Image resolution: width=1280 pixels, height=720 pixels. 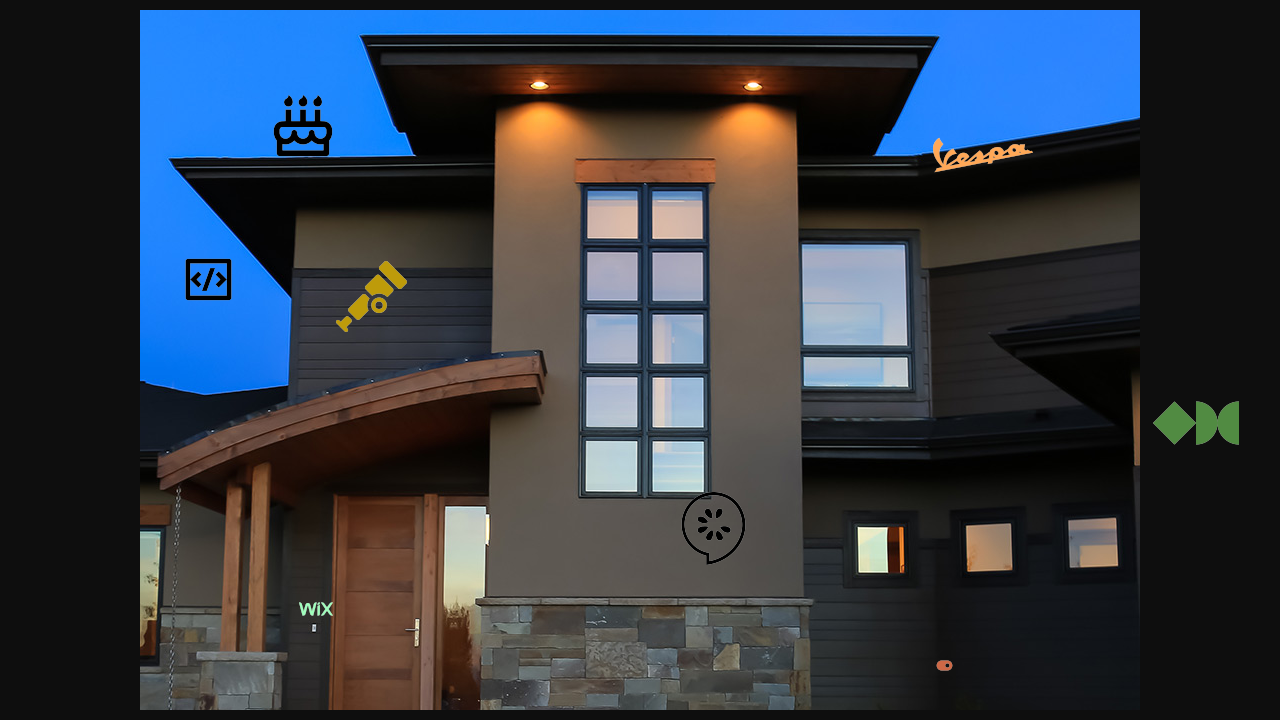 What do you see at coordinates (371, 296) in the screenshot?
I see `opentelemetry logo` at bounding box center [371, 296].